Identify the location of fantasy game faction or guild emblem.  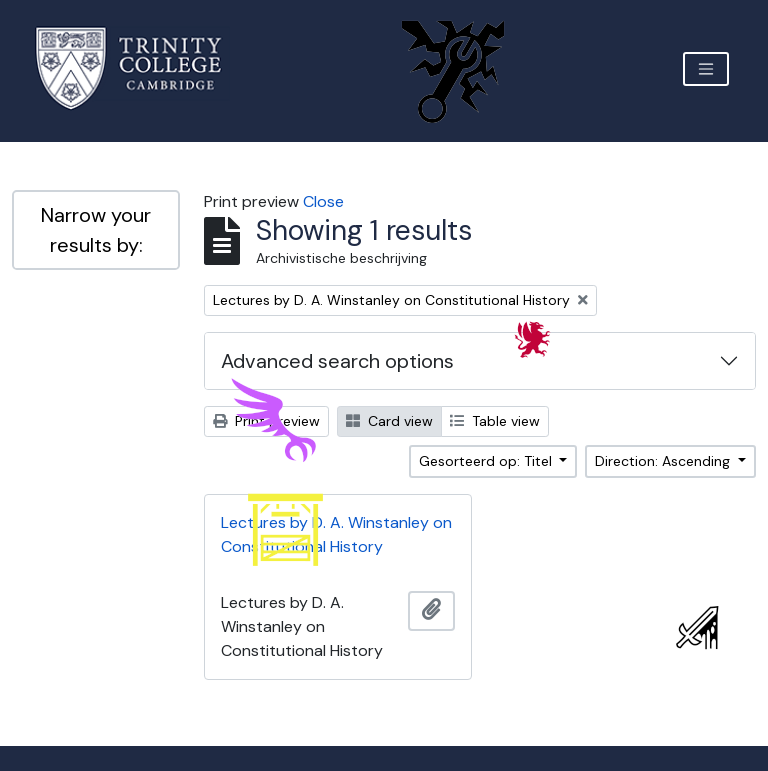
(532, 339).